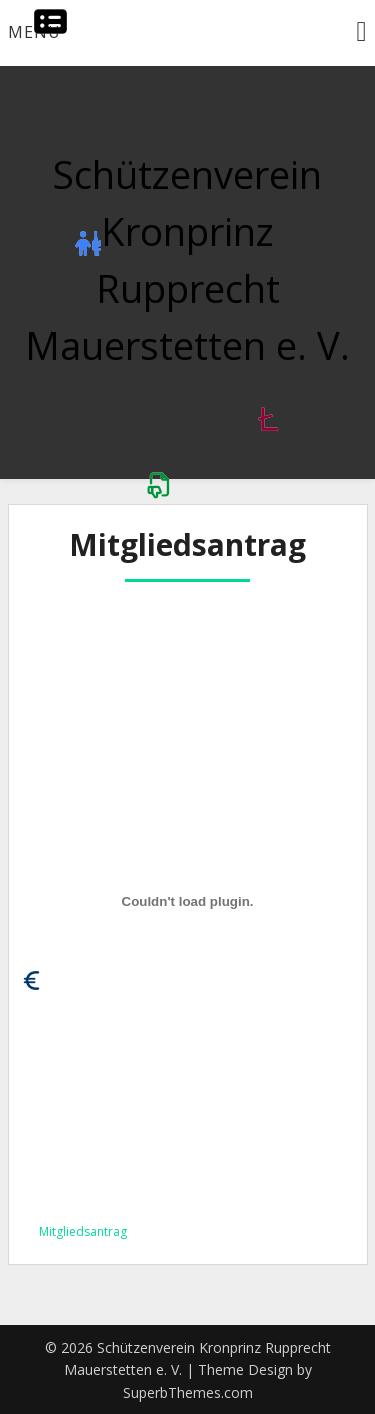 The image size is (375, 1414). Describe the element at coordinates (32, 980) in the screenshot. I see `view price in euros` at that location.